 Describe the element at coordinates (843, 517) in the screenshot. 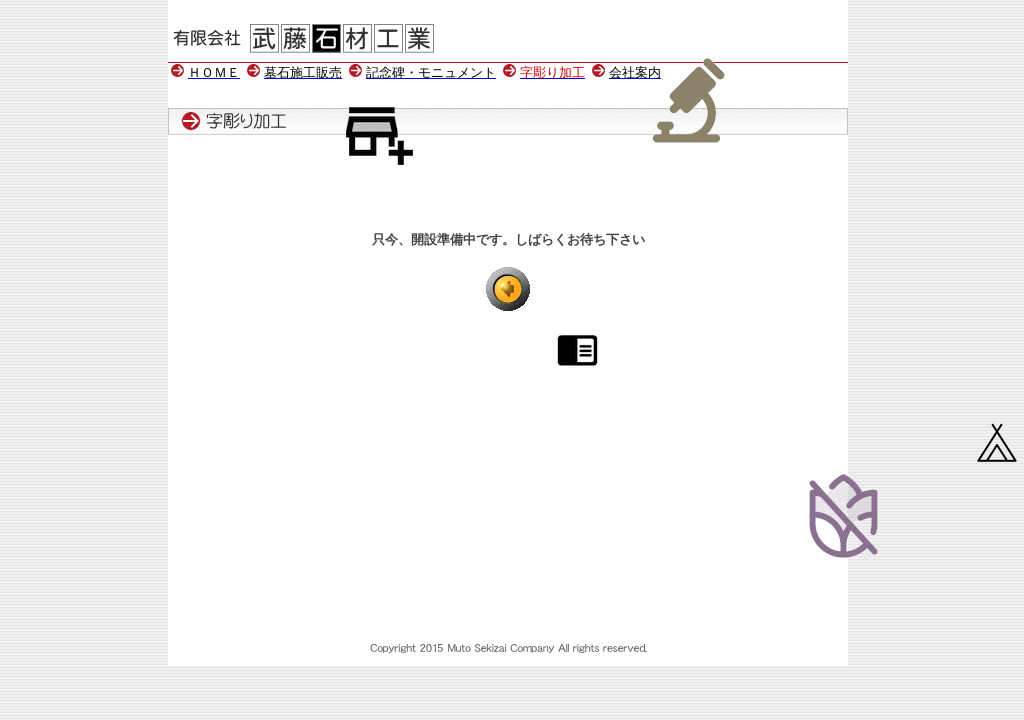

I see `indicates gluten-free or grain-free option` at that location.